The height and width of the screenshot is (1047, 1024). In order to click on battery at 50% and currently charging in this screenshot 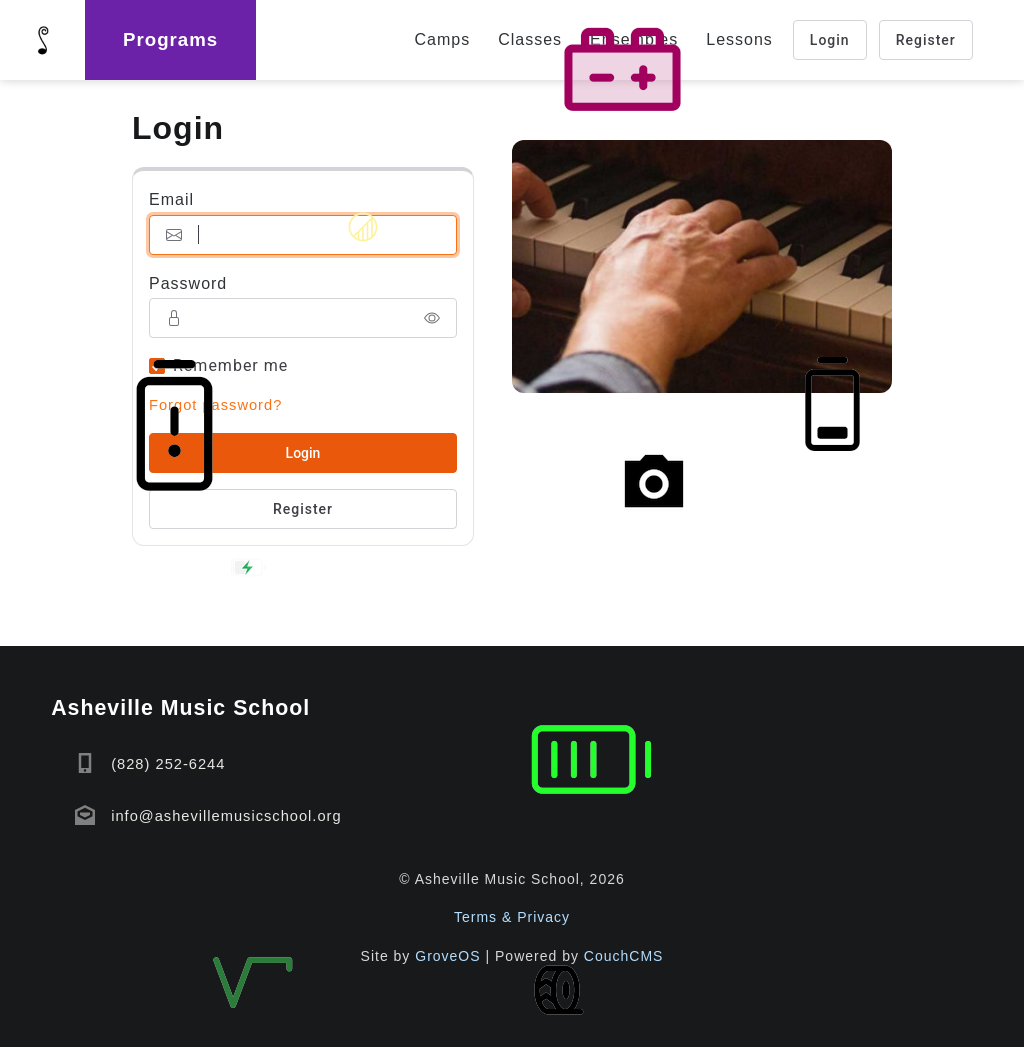, I will do `click(248, 567)`.